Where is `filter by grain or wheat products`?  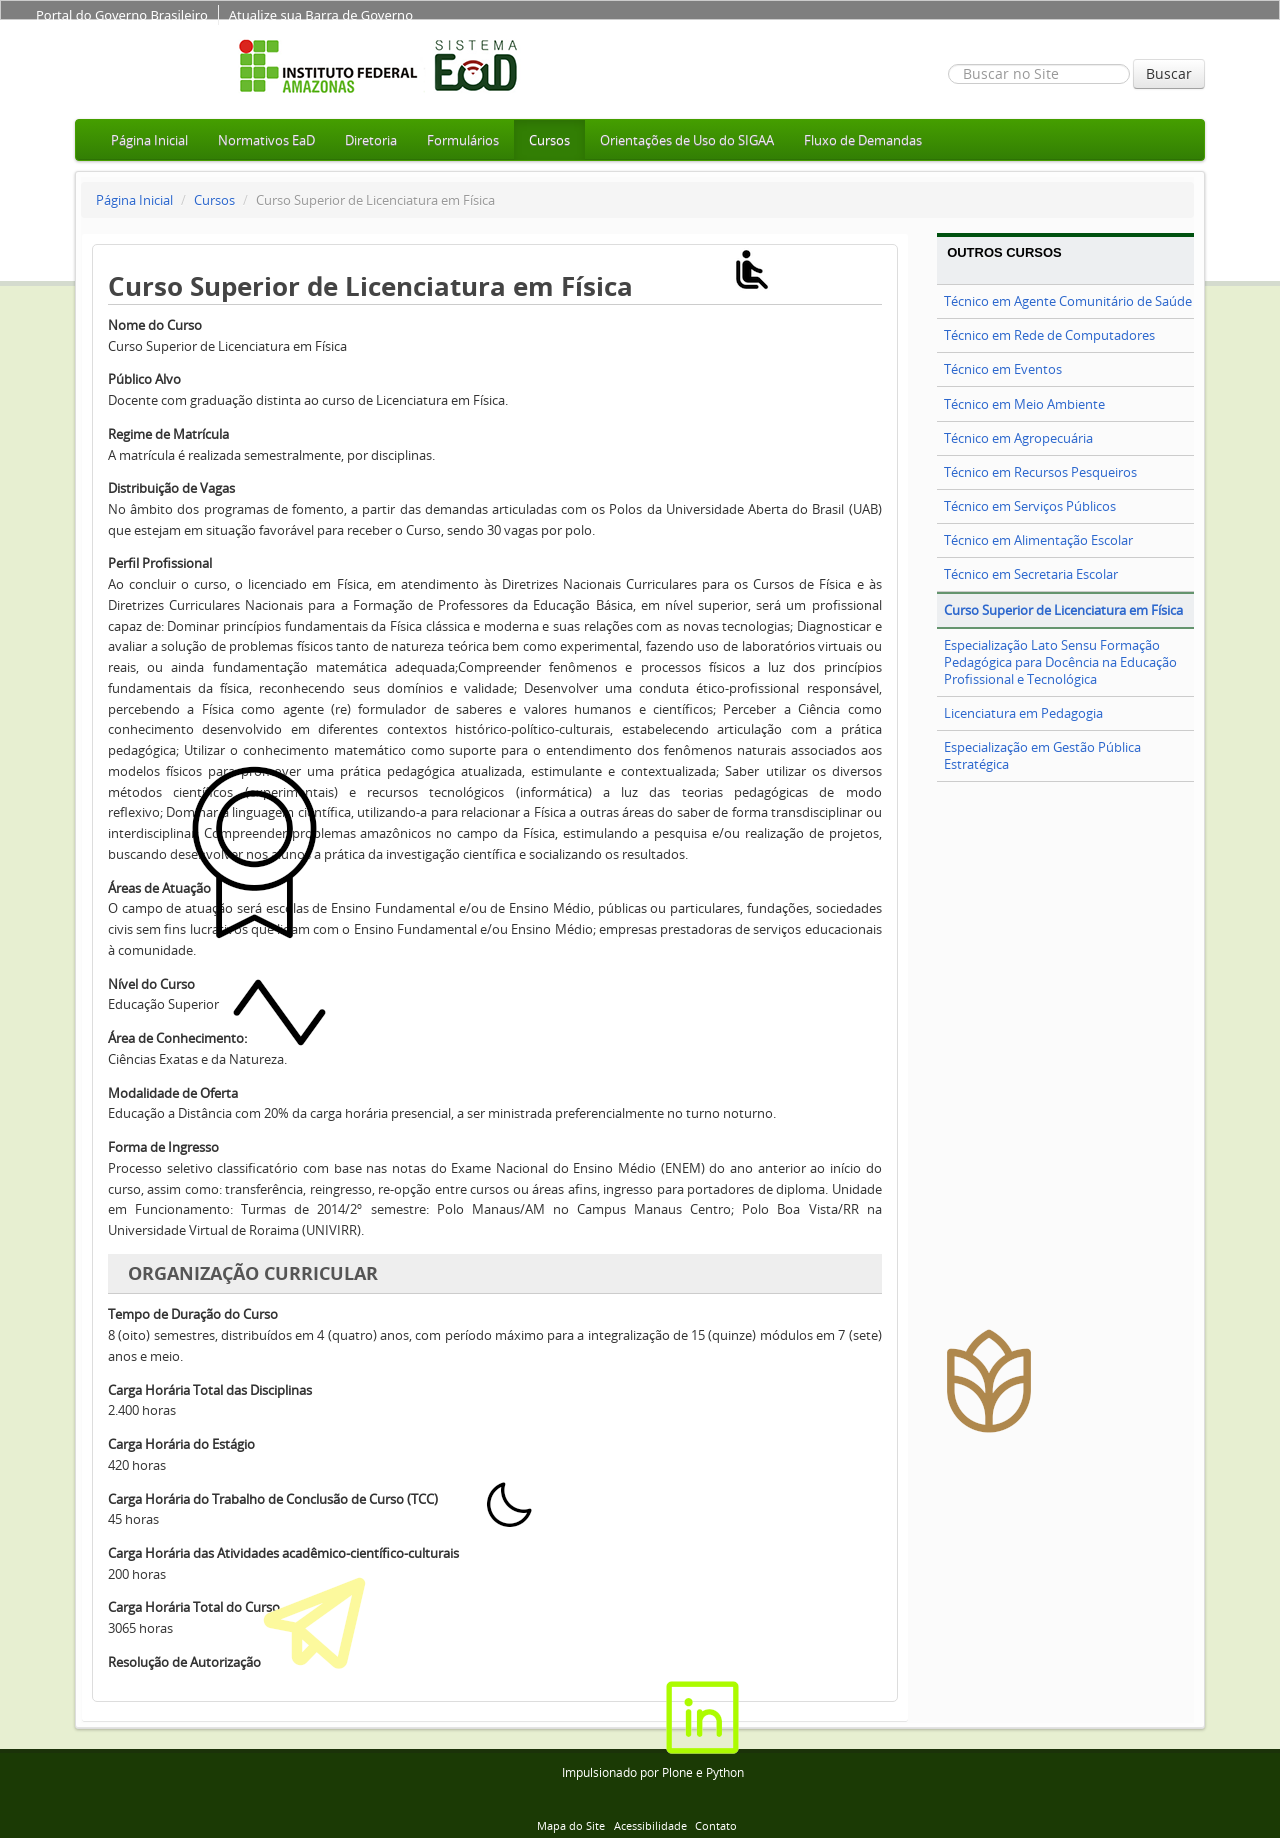 filter by grain or wheat products is located at coordinates (989, 1383).